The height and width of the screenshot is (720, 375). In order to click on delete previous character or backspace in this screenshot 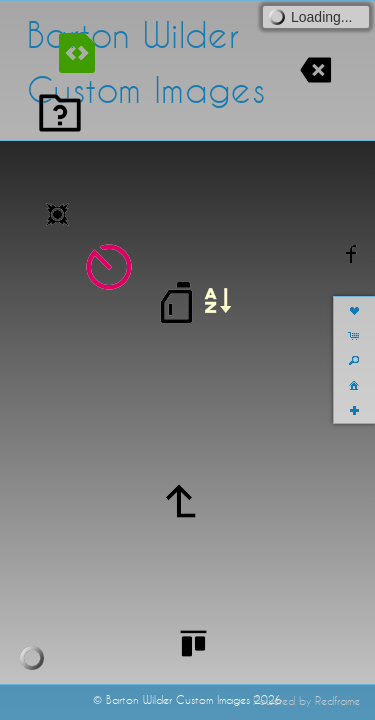, I will do `click(317, 70)`.